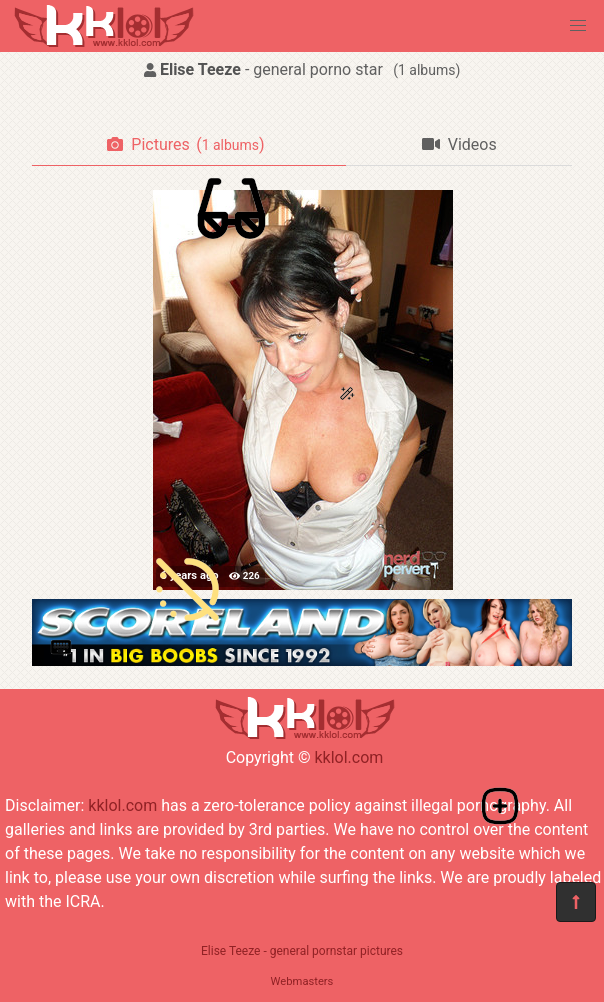  I want to click on timer or duration tracking disabled, so click(187, 589).